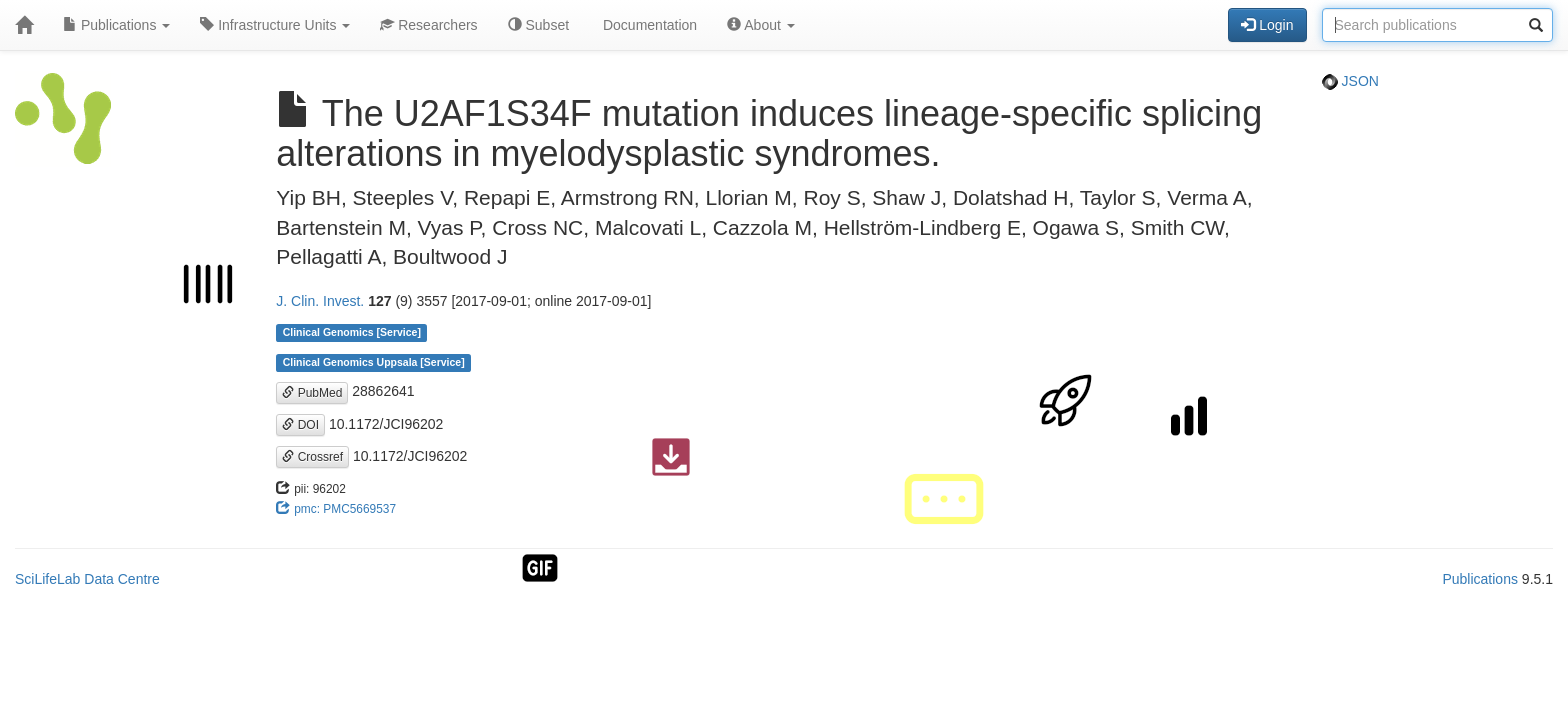 This screenshot has width=1568, height=720. I want to click on insert a GIF into your message, so click(540, 568).